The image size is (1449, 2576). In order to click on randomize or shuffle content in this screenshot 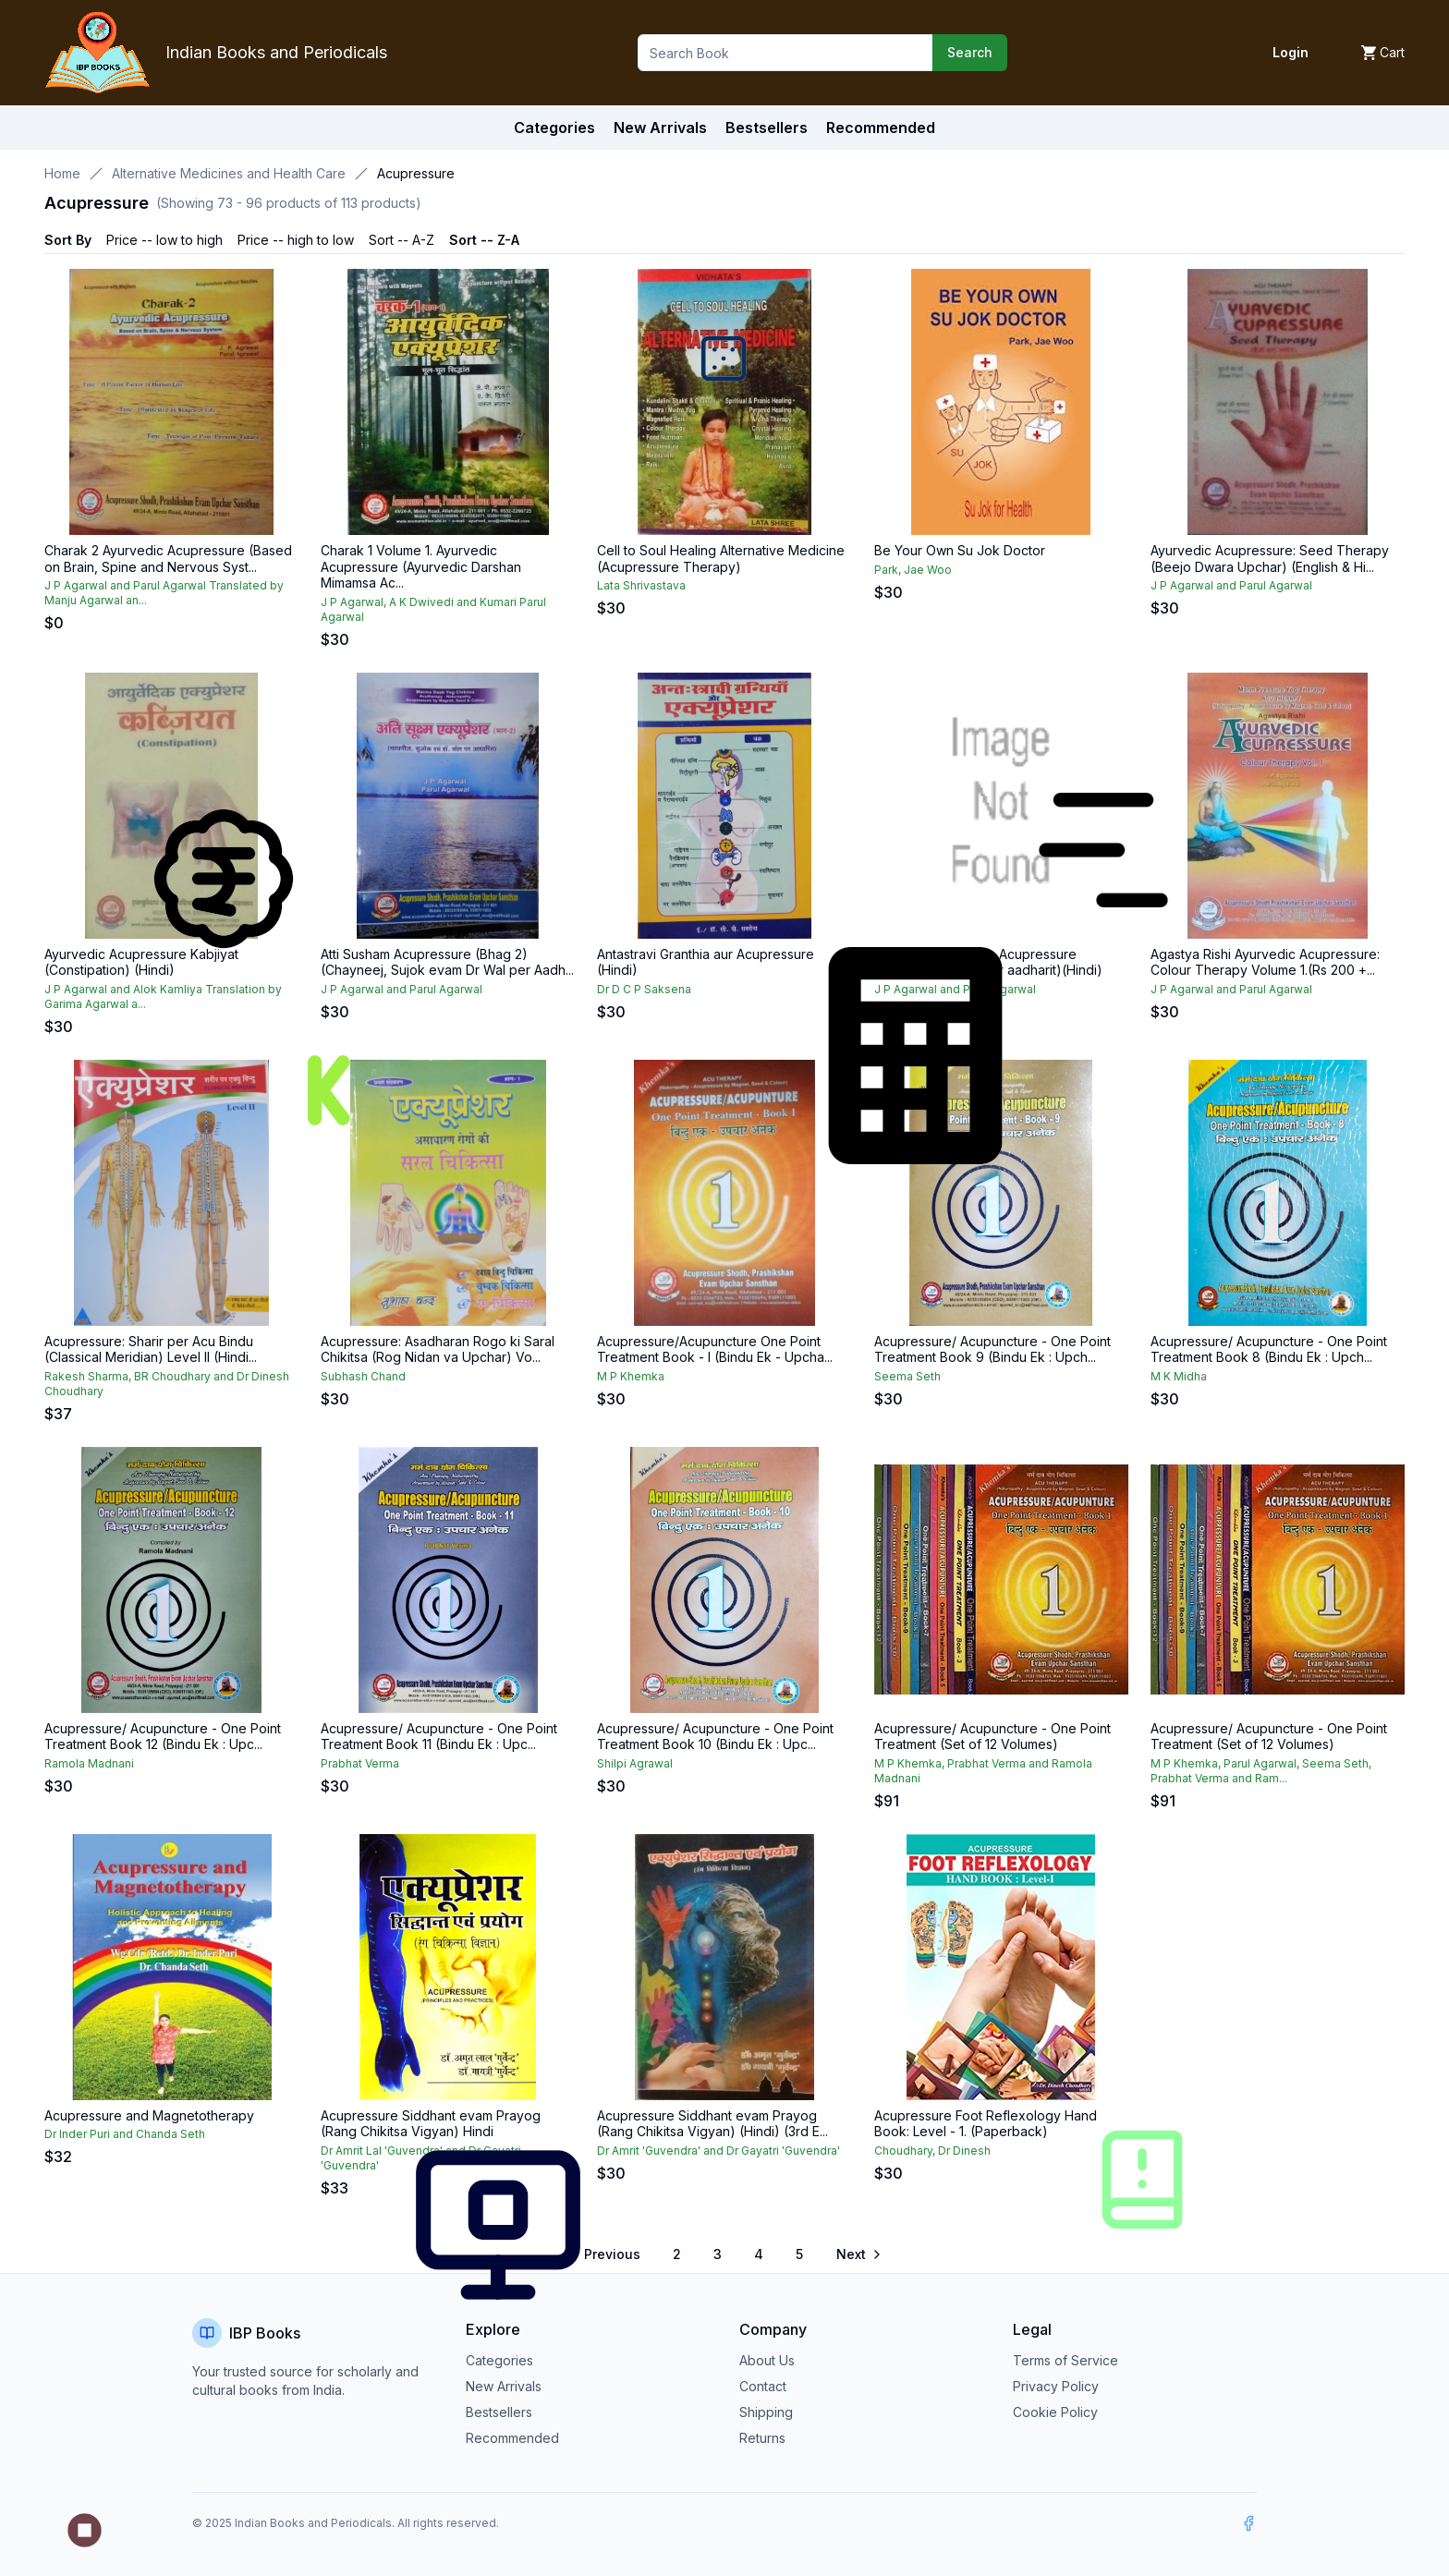, I will do `click(724, 358)`.